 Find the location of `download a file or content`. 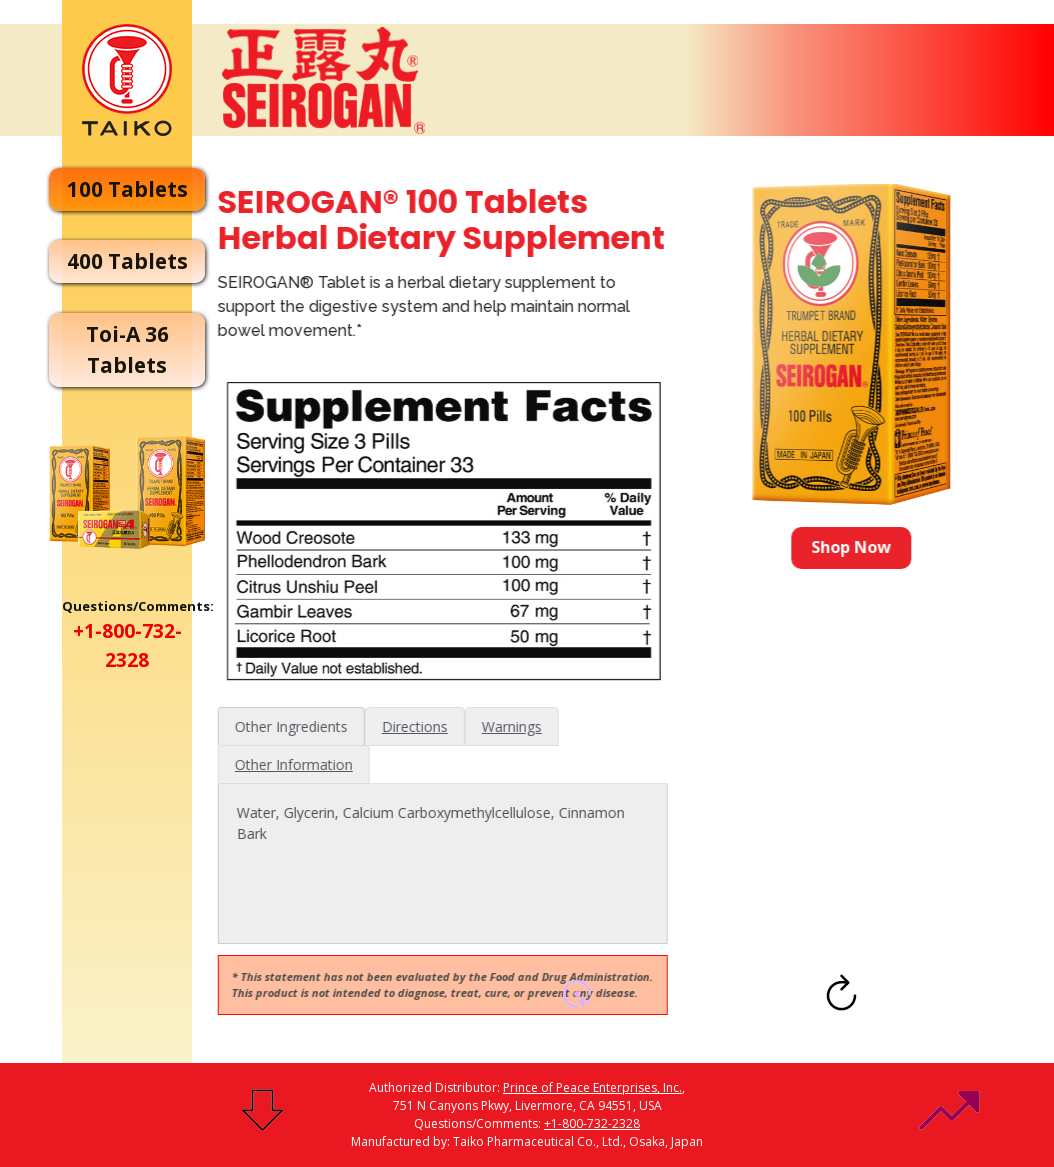

download a file or content is located at coordinates (262, 1108).